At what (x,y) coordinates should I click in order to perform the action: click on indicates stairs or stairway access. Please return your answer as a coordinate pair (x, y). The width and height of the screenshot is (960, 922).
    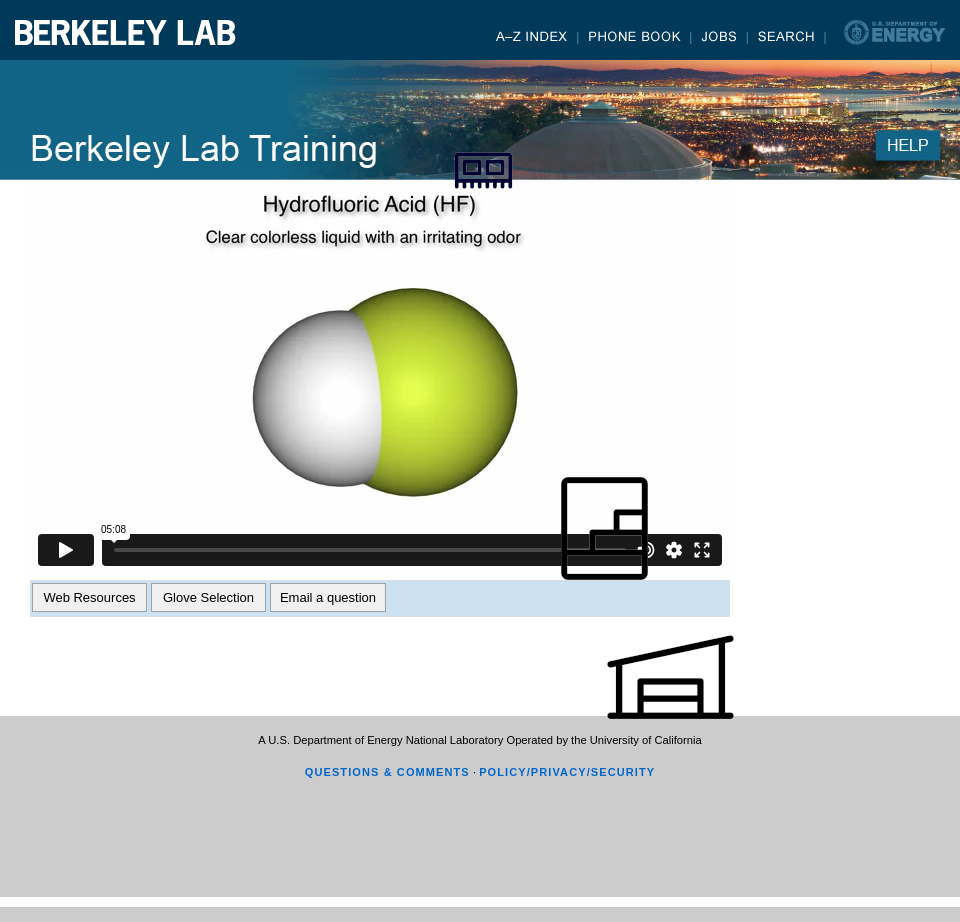
    Looking at the image, I should click on (604, 528).